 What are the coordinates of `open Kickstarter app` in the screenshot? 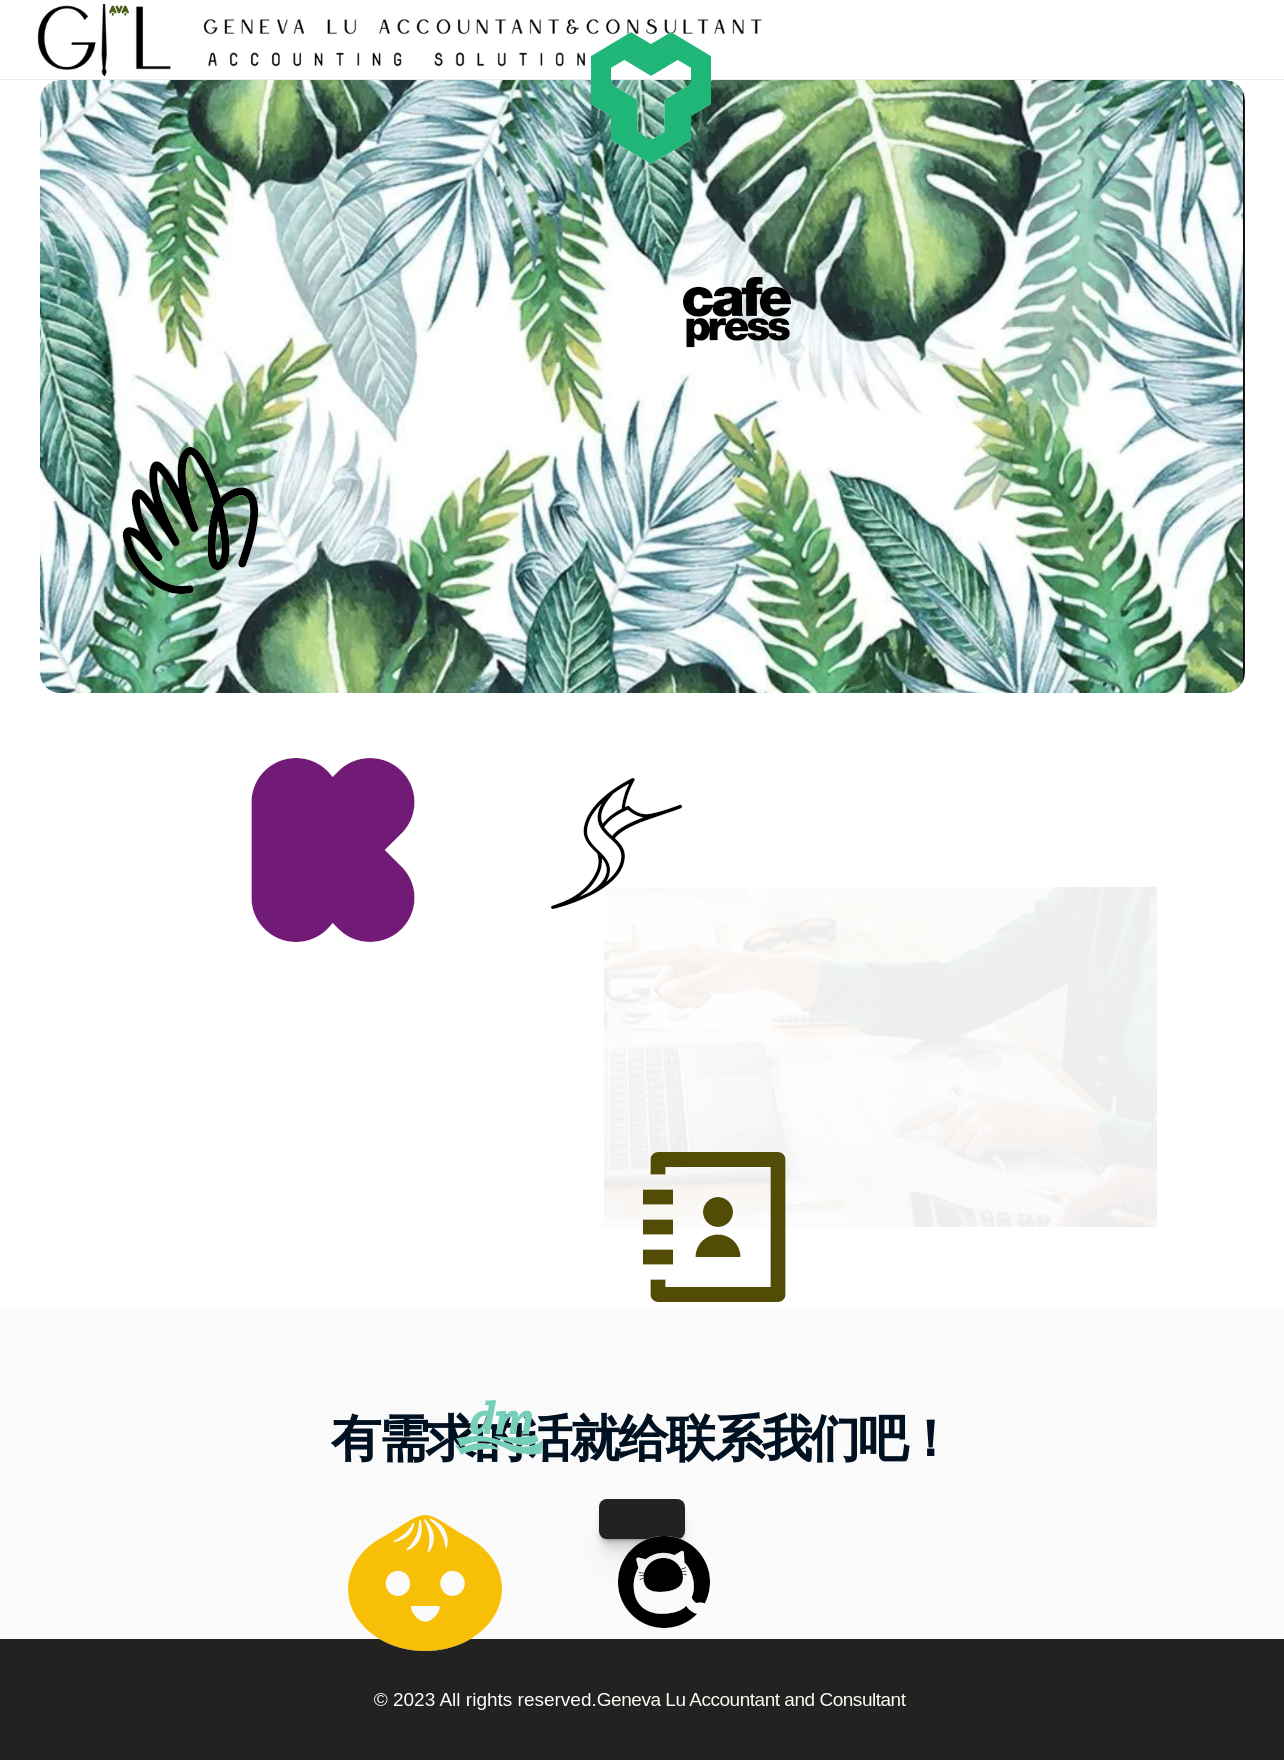 It's located at (333, 850).